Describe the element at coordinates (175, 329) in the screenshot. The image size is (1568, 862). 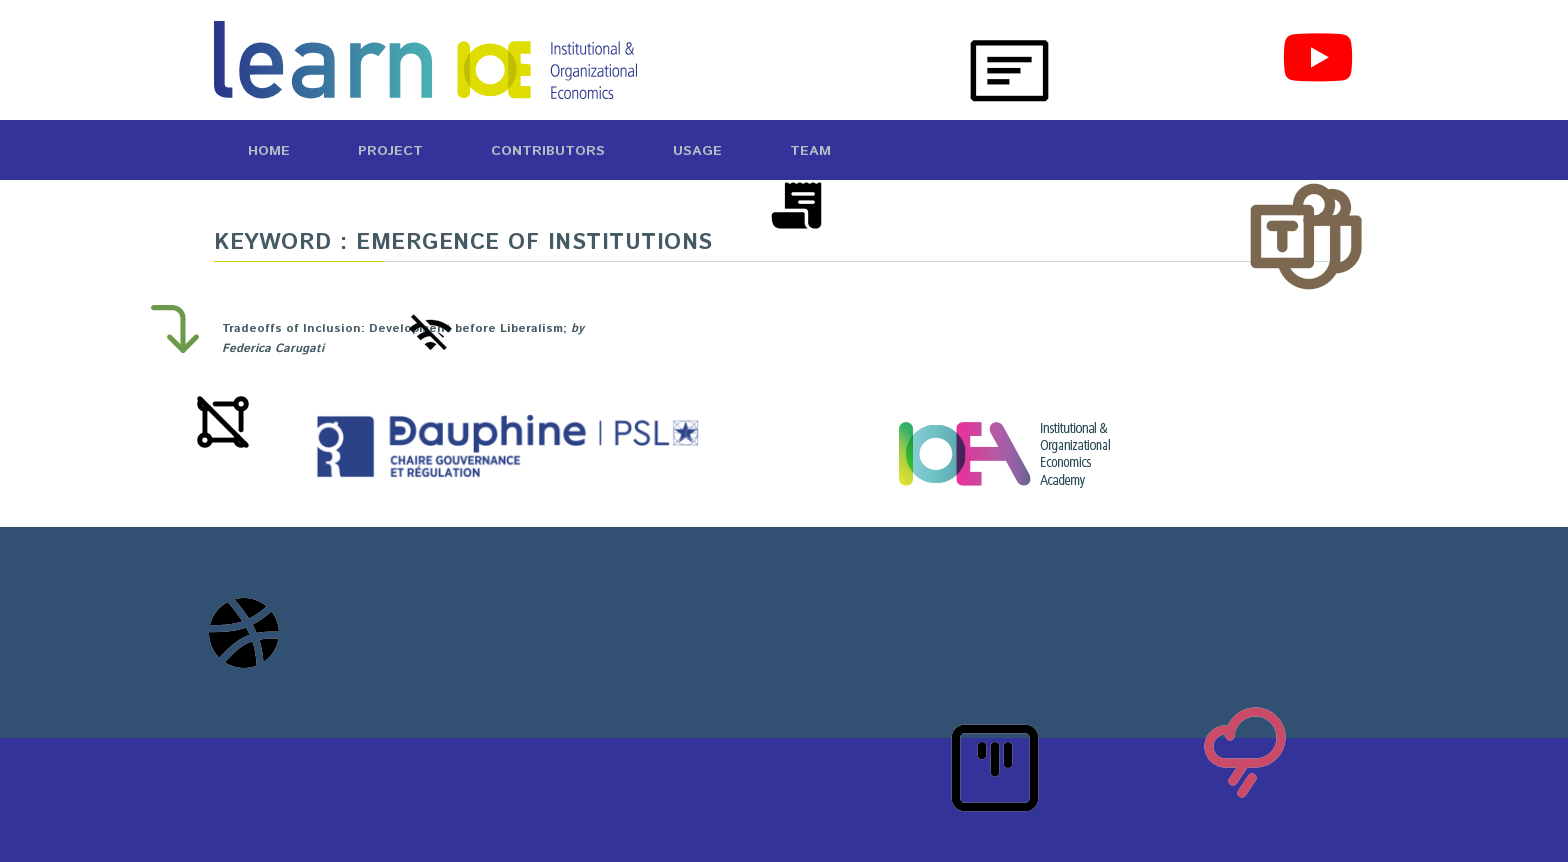
I see `navigate right then down` at that location.